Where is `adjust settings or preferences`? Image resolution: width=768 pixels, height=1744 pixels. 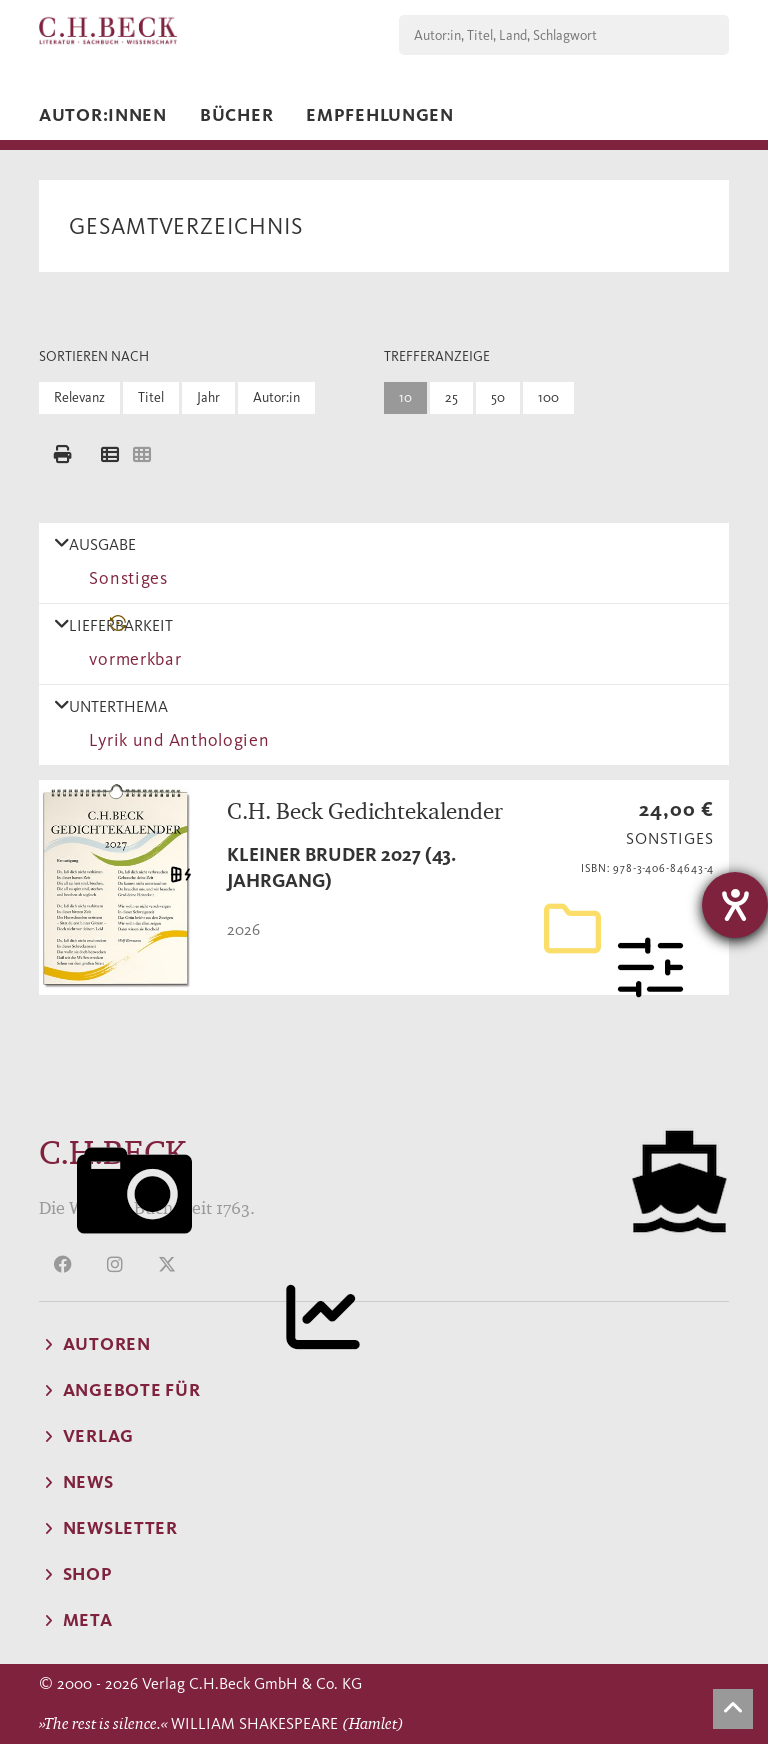
adjust settings or preferences is located at coordinates (650, 966).